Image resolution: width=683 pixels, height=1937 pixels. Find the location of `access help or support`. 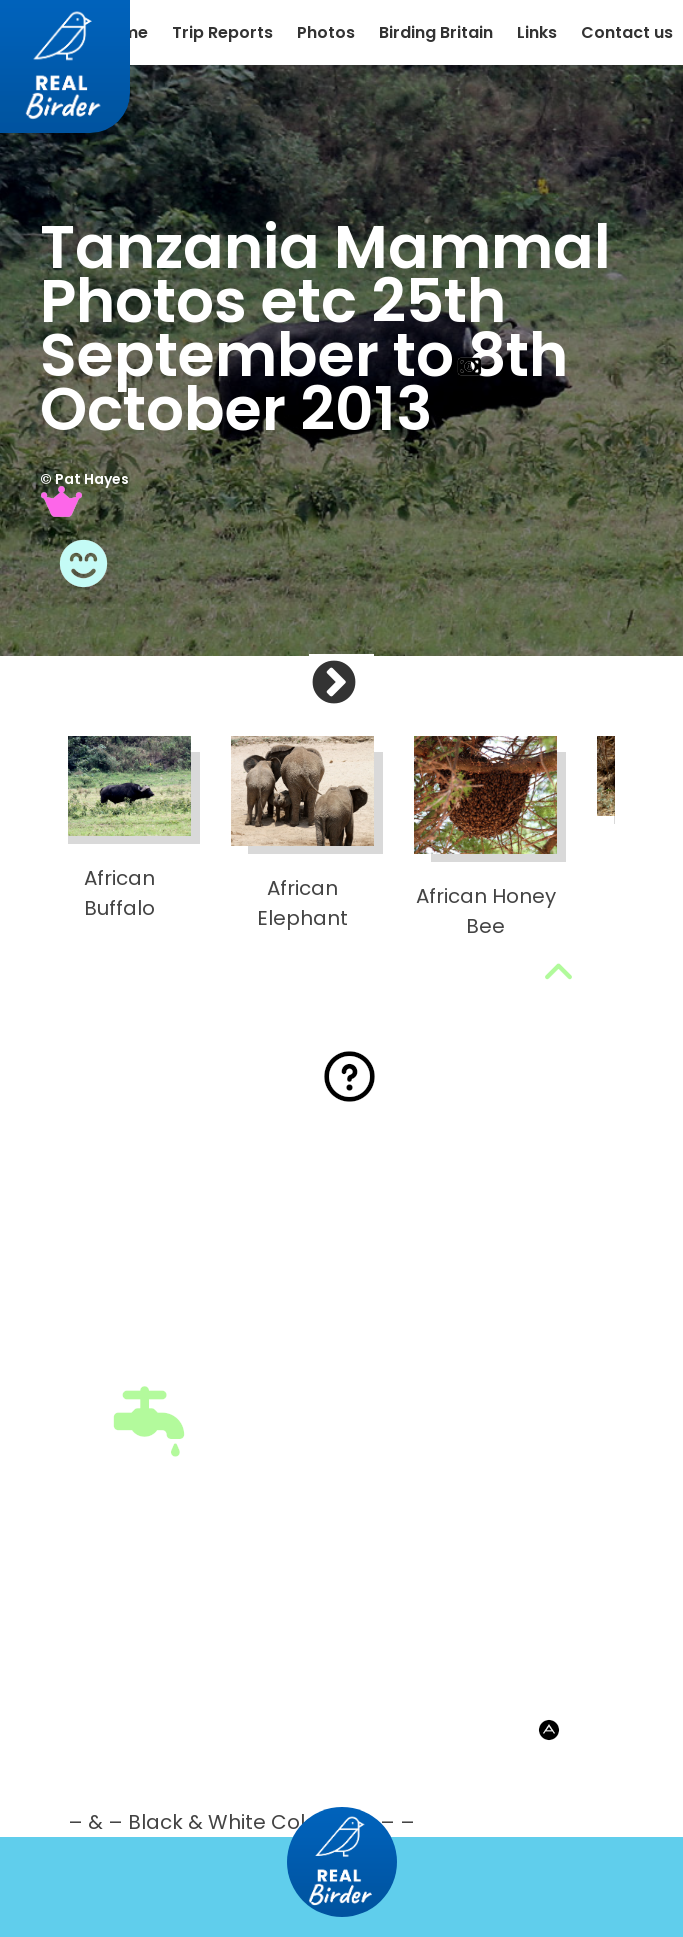

access help or support is located at coordinates (349, 1076).